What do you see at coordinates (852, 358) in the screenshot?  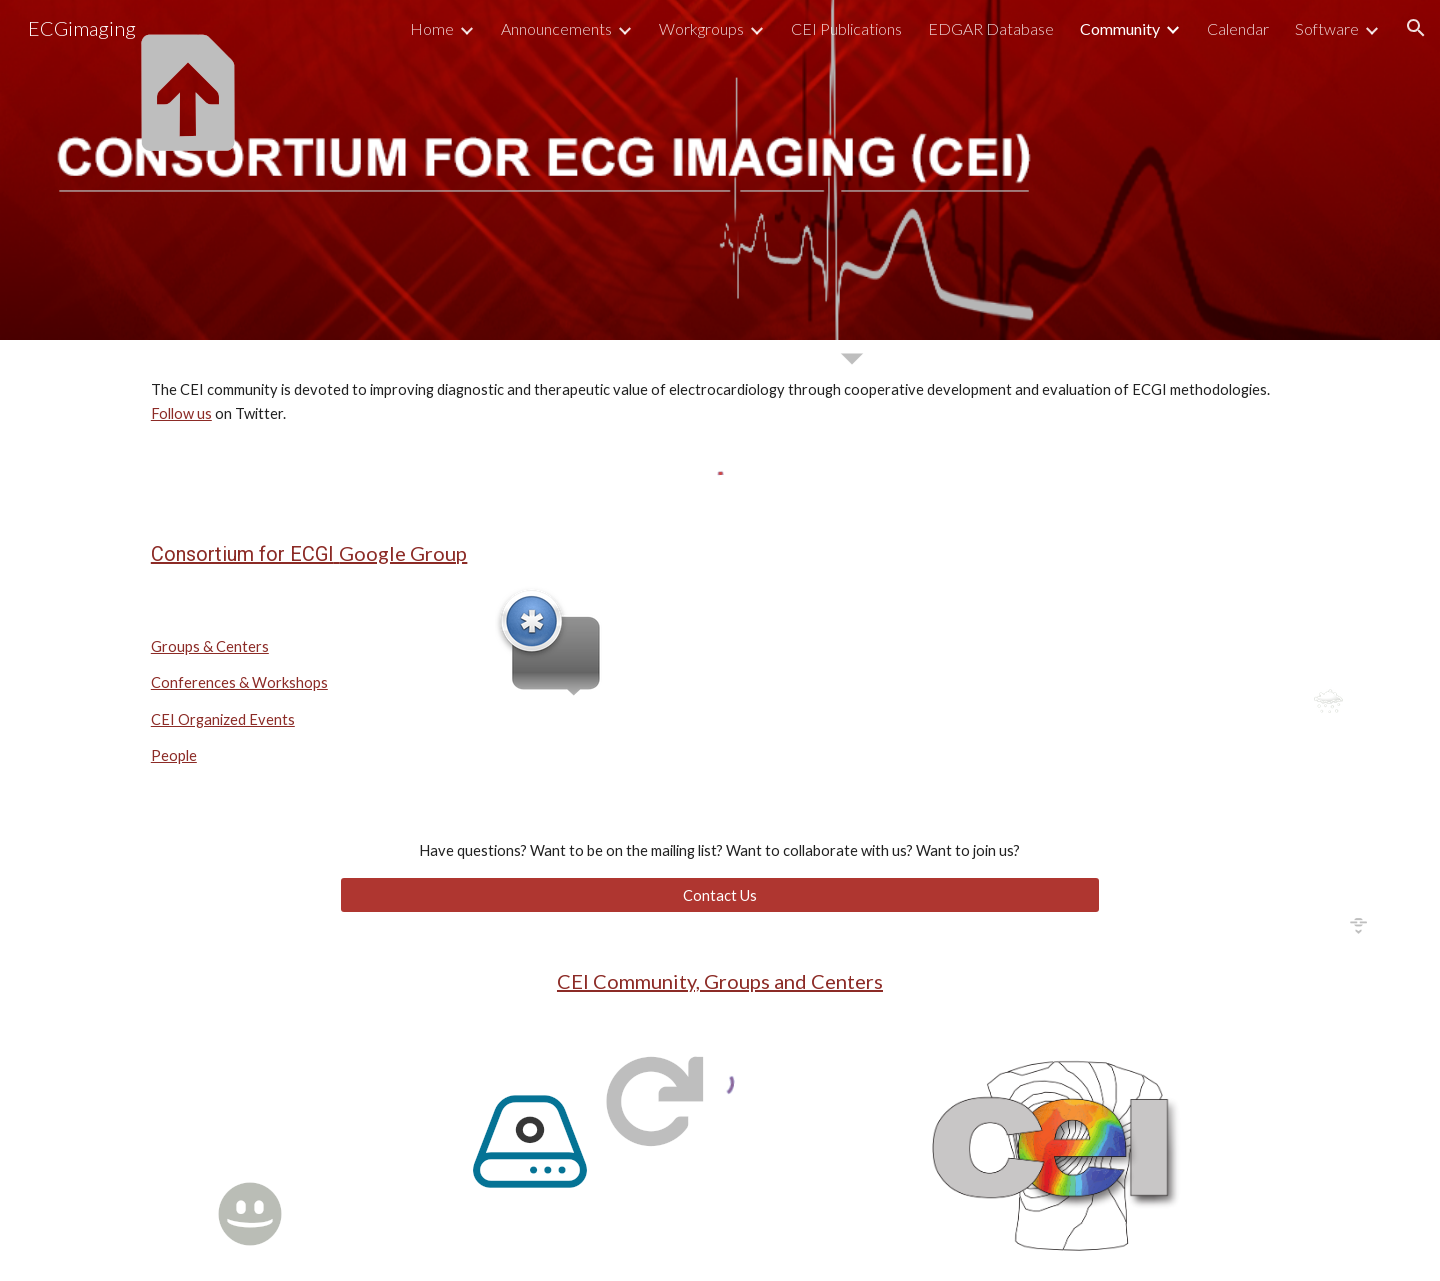 I see `scroll down or view more content below` at bounding box center [852, 358].